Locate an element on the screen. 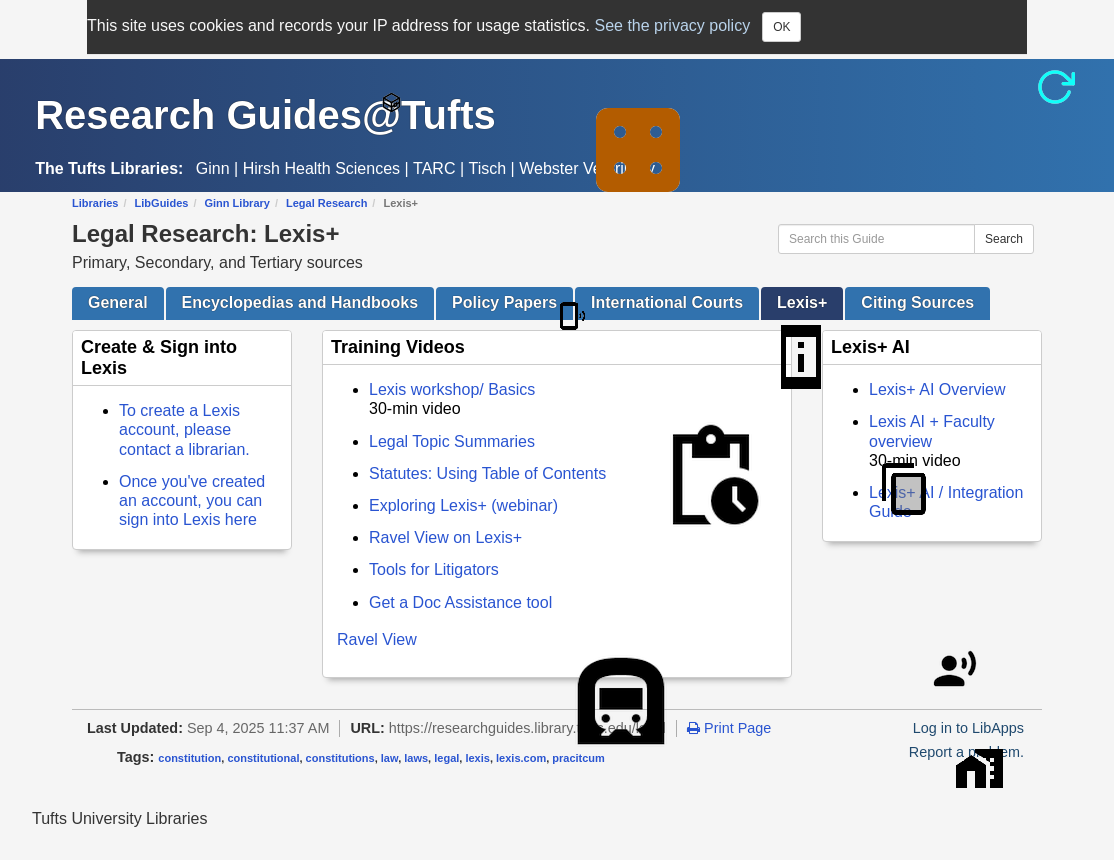  view device information is located at coordinates (801, 357).